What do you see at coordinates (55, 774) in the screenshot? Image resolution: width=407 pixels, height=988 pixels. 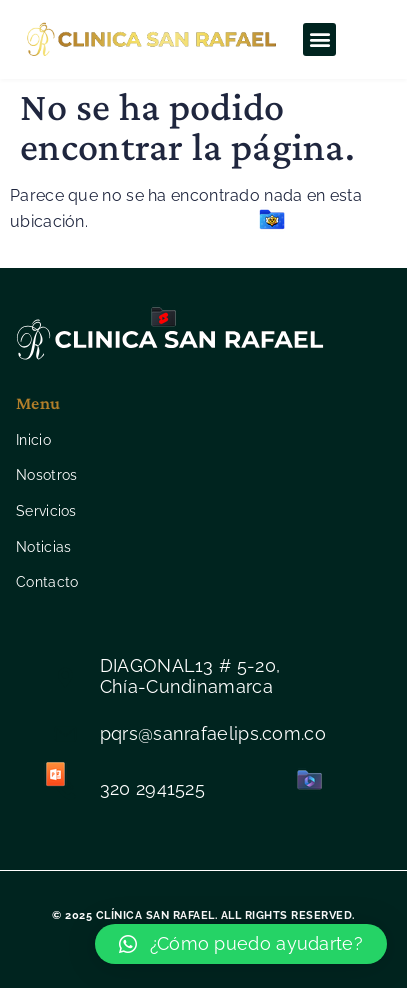 I see `presentation template file type indicator` at bounding box center [55, 774].